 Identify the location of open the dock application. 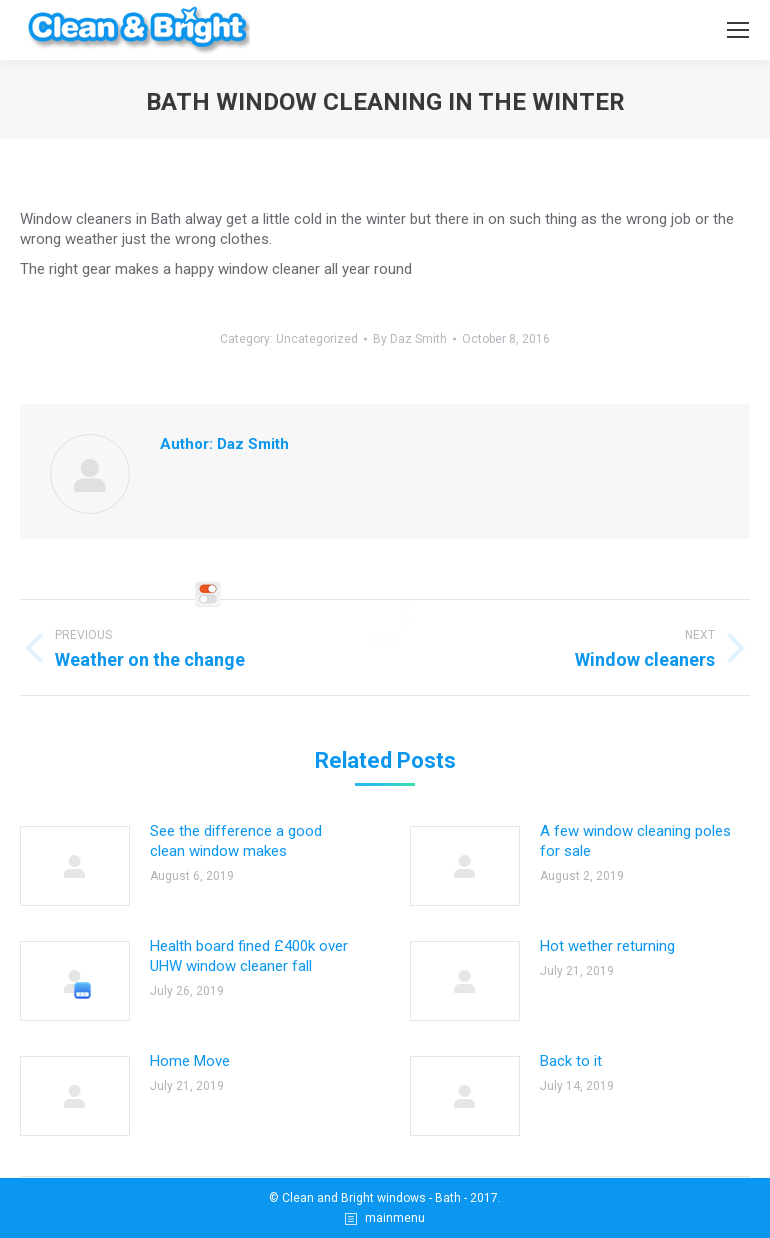
(82, 990).